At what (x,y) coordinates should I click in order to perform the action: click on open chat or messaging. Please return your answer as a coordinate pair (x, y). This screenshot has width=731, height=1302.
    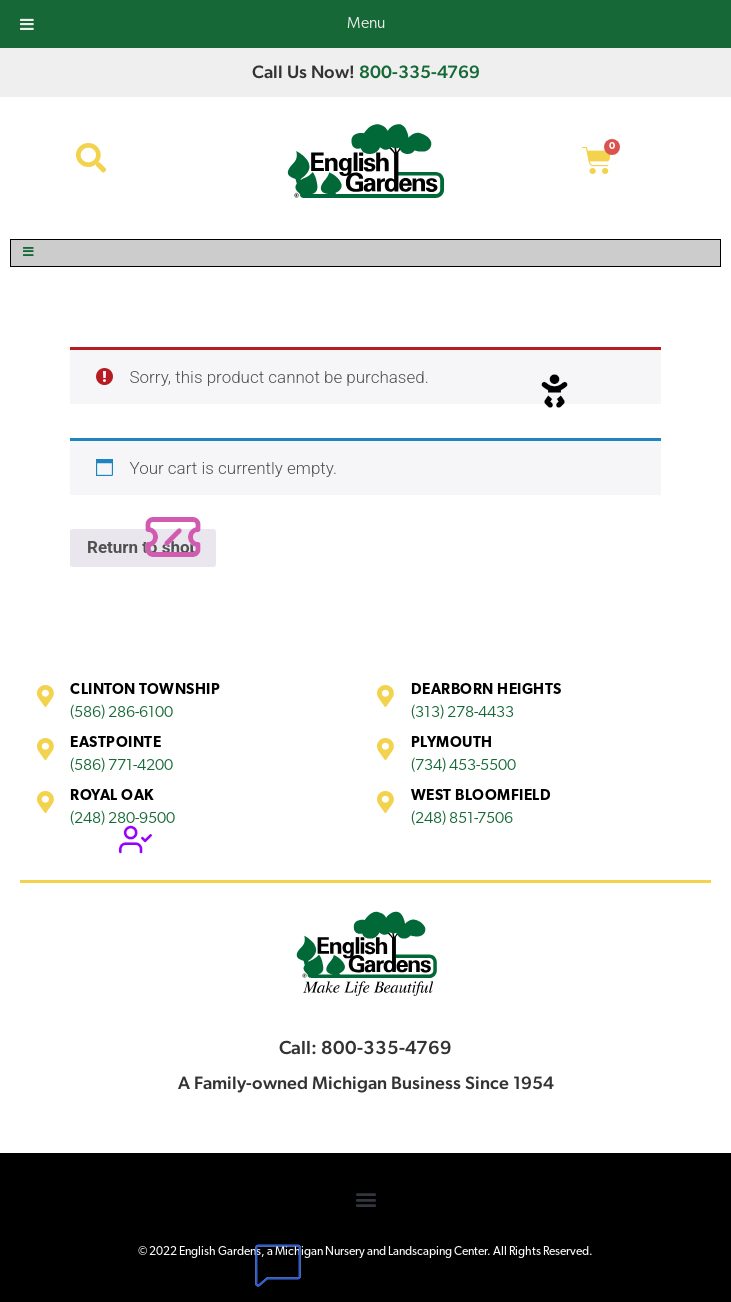
    Looking at the image, I should click on (278, 1262).